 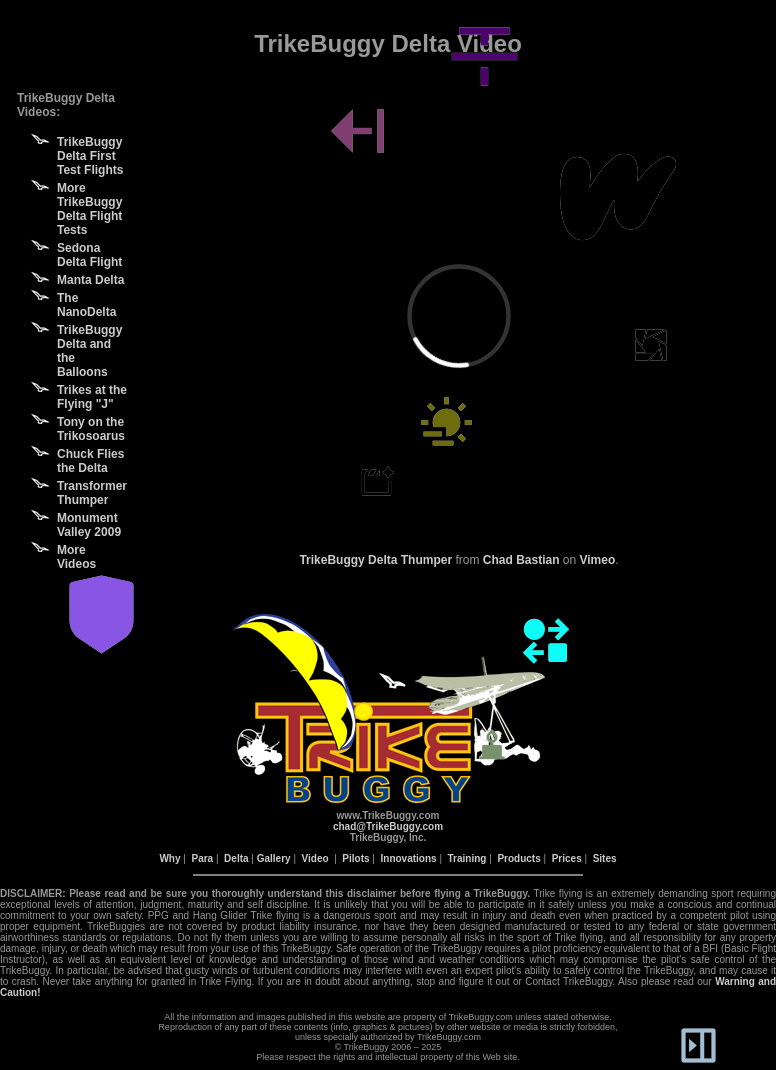 What do you see at coordinates (376, 482) in the screenshot?
I see `generate video content using AI` at bounding box center [376, 482].